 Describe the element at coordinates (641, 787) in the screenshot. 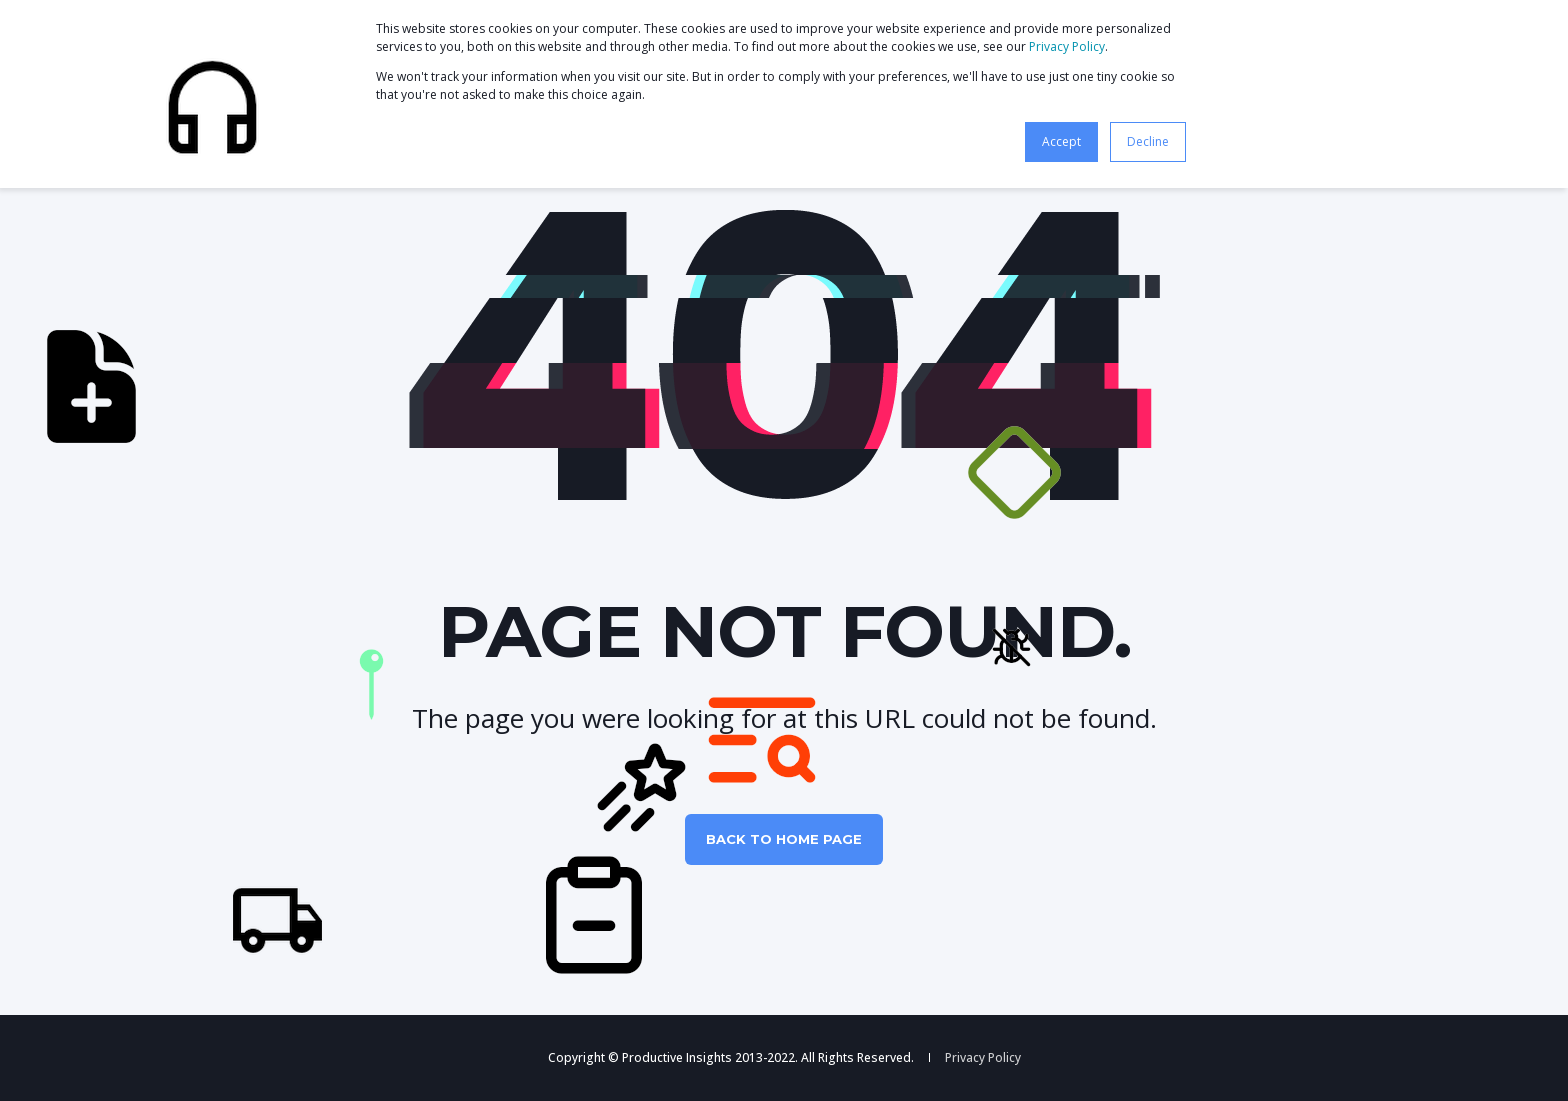

I see `add to favorites or wishlist` at that location.